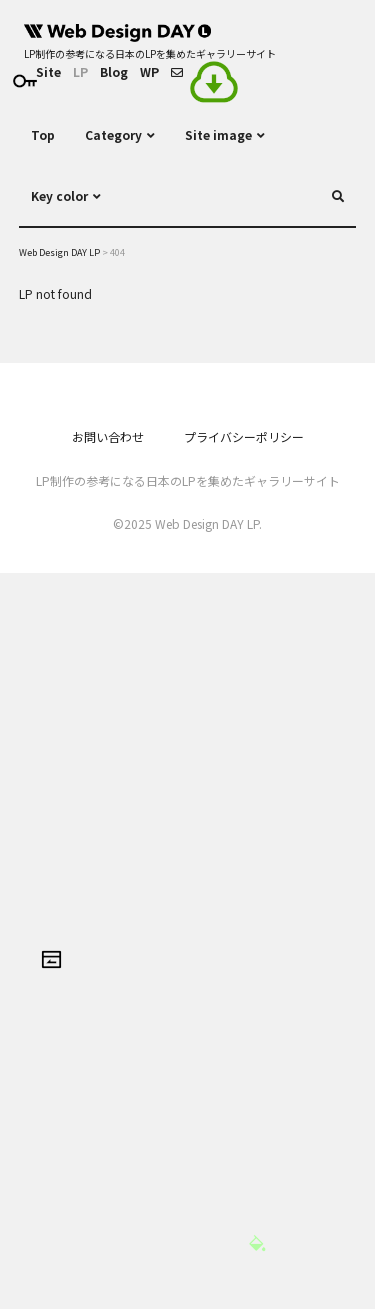 The height and width of the screenshot is (1309, 375). Describe the element at coordinates (51, 959) in the screenshot. I see `request a refund for a purchase` at that location.